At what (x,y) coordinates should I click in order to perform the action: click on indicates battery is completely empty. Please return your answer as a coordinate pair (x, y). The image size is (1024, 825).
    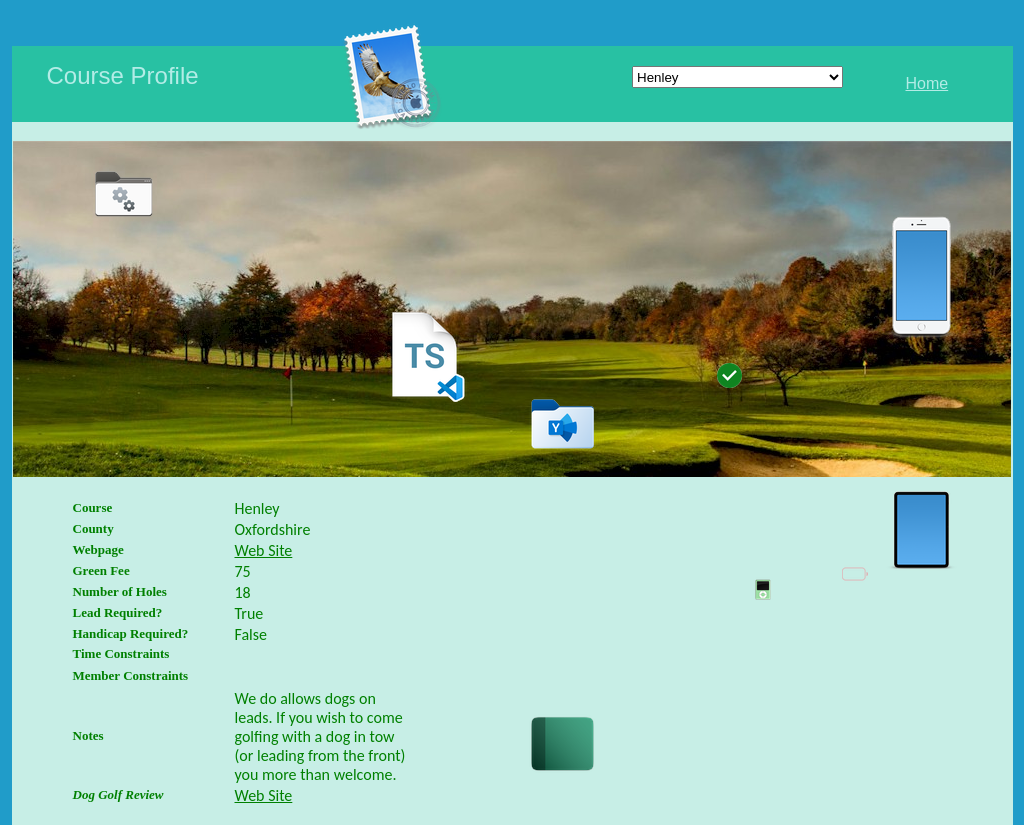
    Looking at the image, I should click on (855, 574).